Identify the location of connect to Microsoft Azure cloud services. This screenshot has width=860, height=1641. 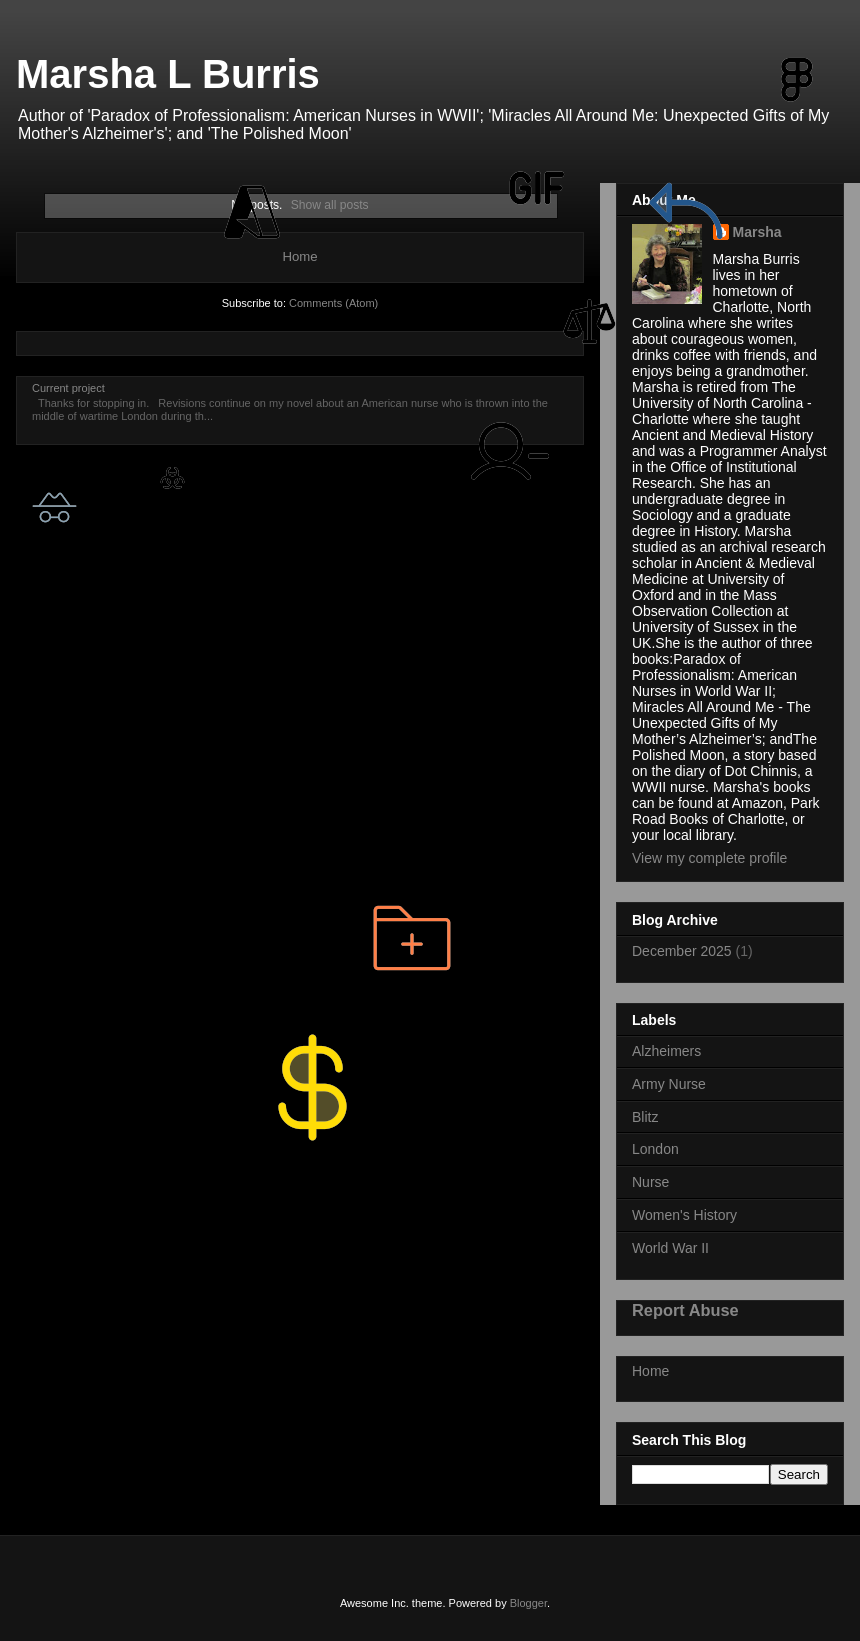
(252, 212).